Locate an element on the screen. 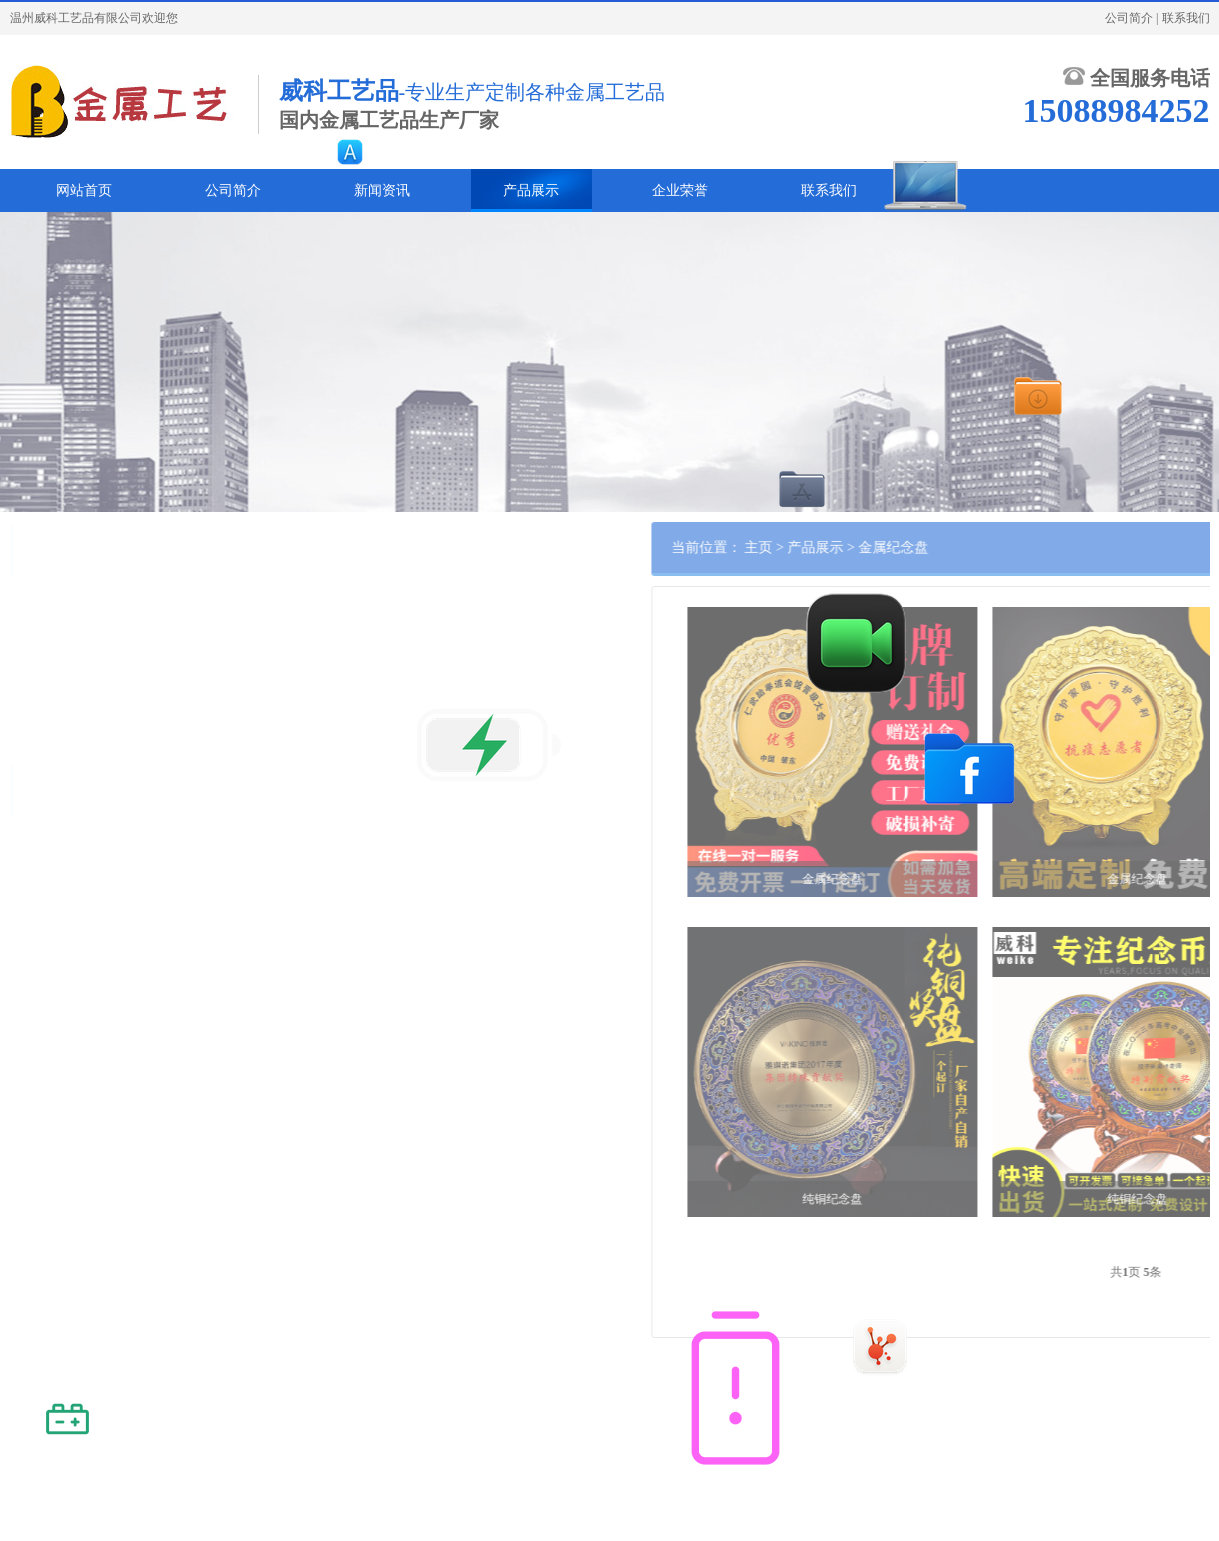  launch visualvm application is located at coordinates (880, 1346).